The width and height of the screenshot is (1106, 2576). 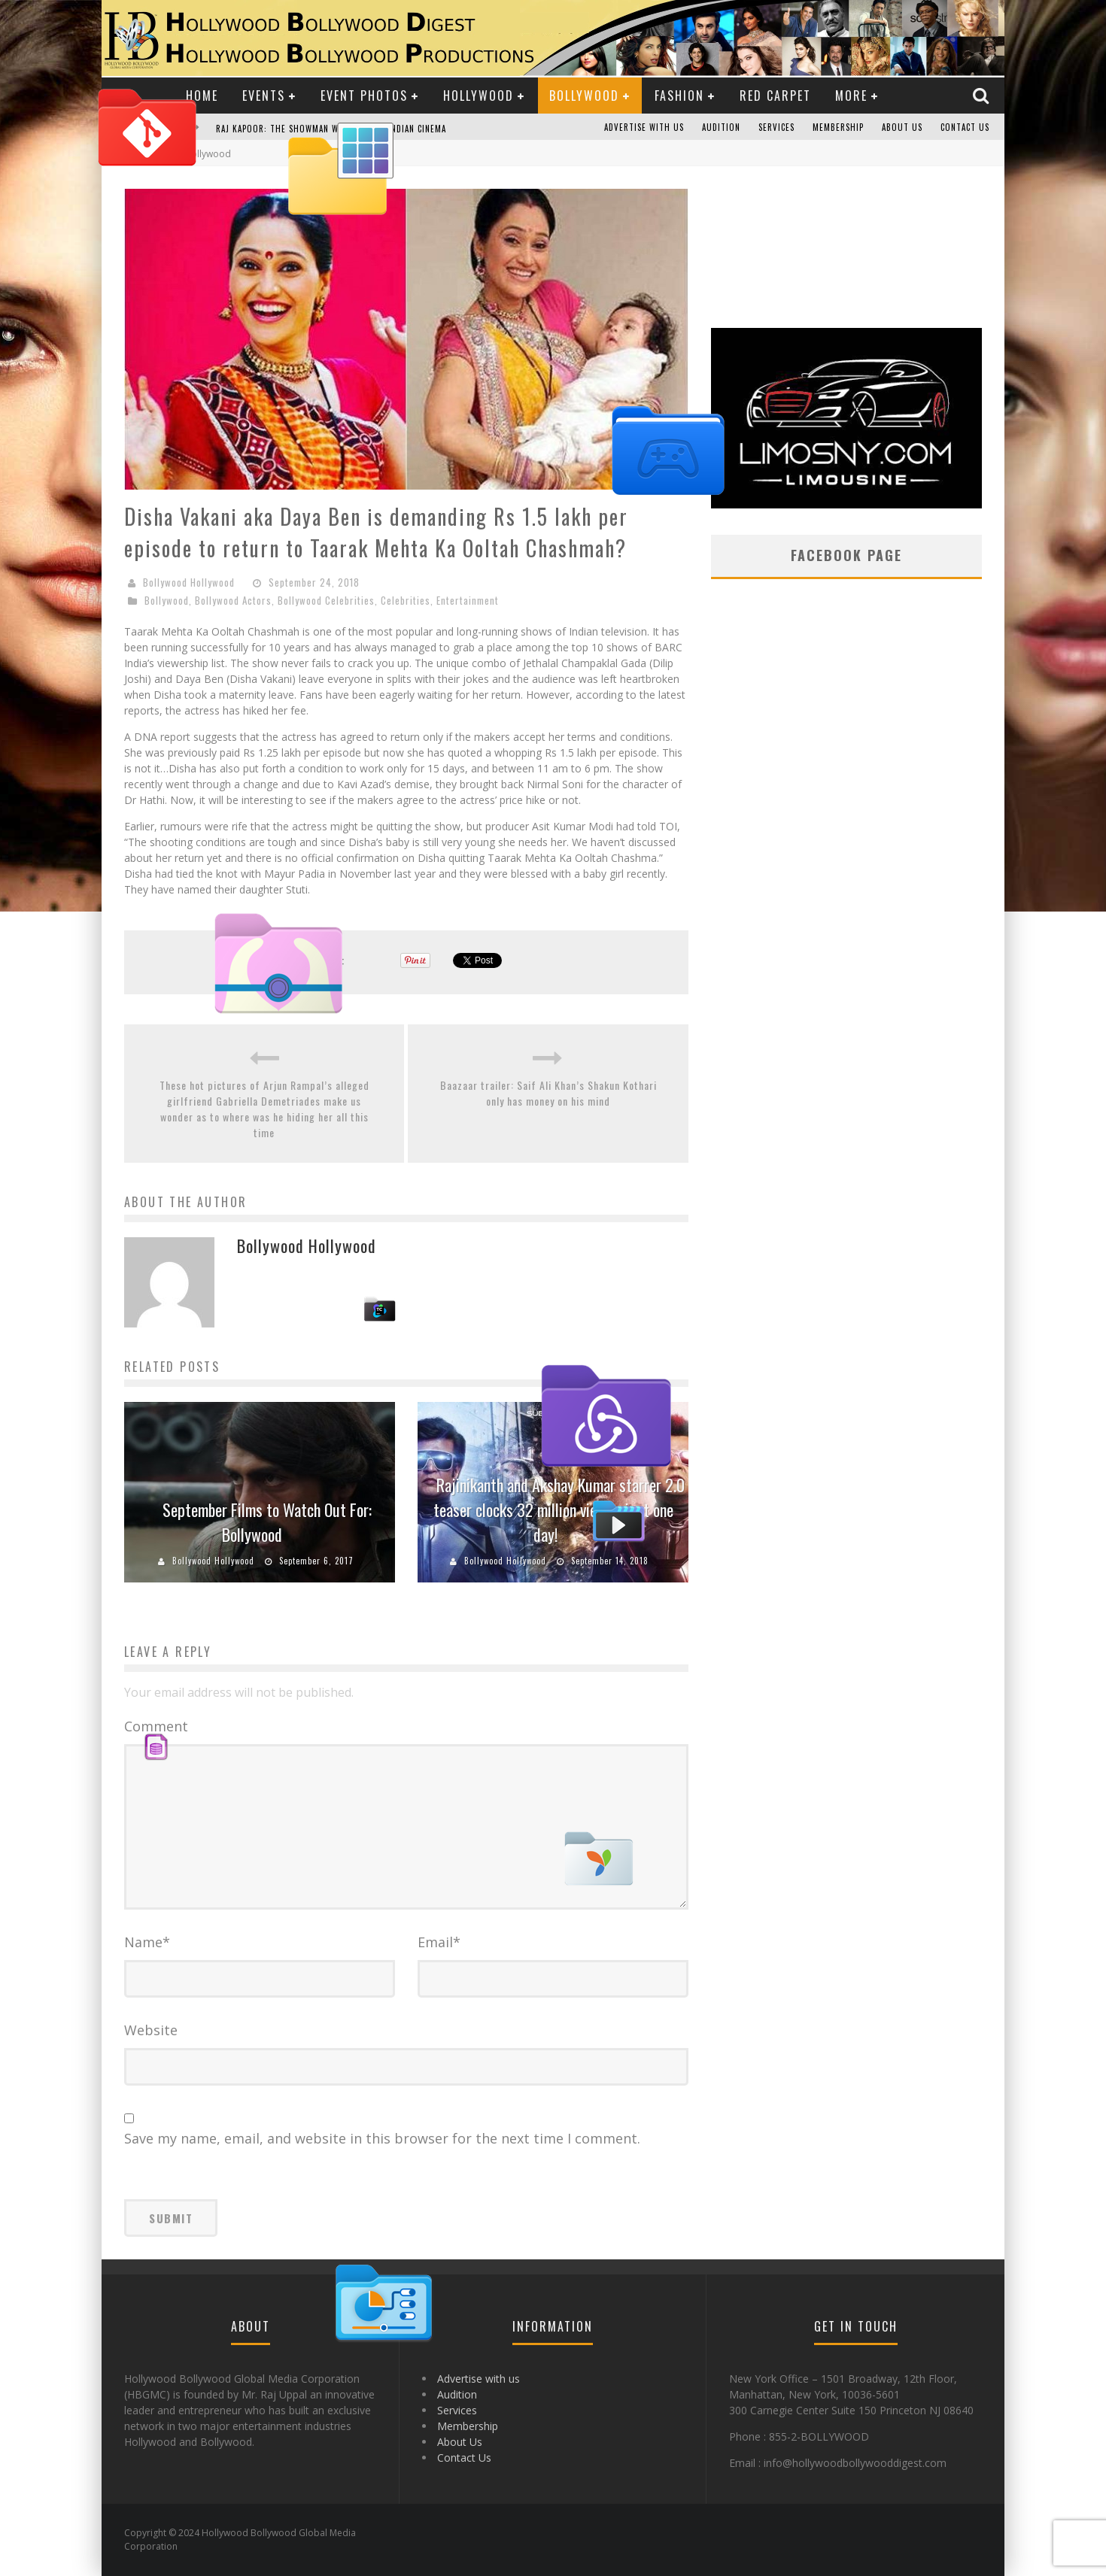 I want to click on open yii2 framework project folder, so click(x=598, y=1860).